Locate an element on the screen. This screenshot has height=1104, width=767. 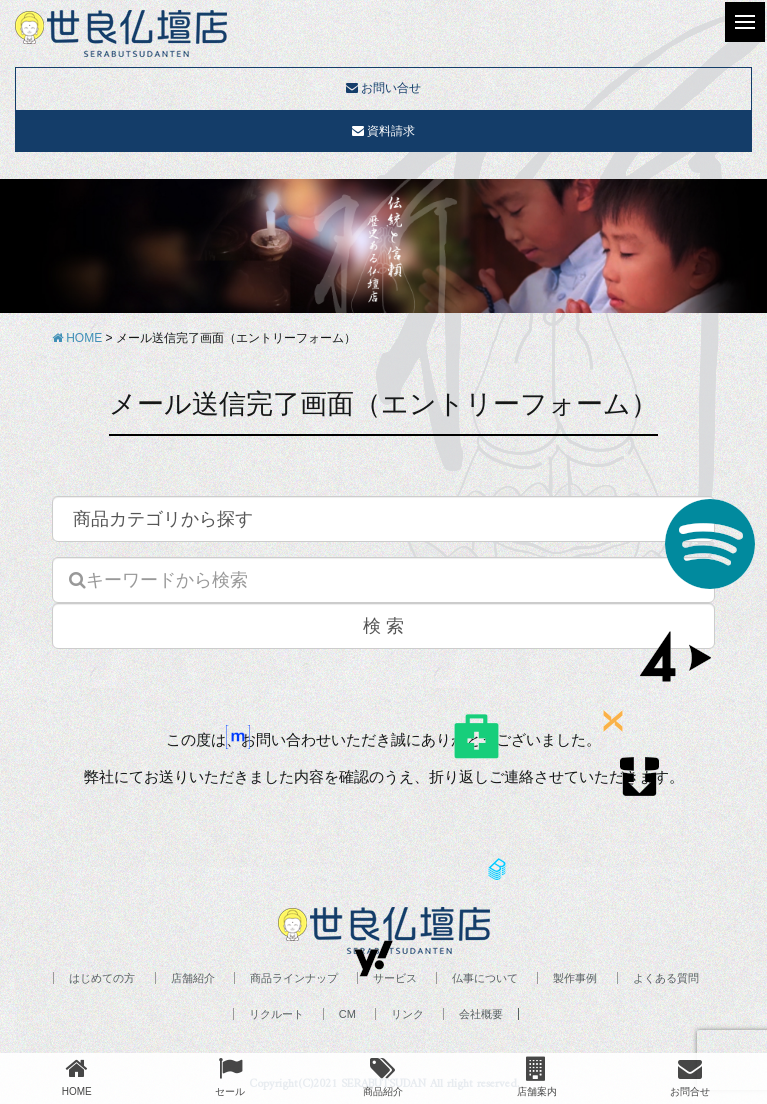
access health or medical resources is located at coordinates (476, 738).